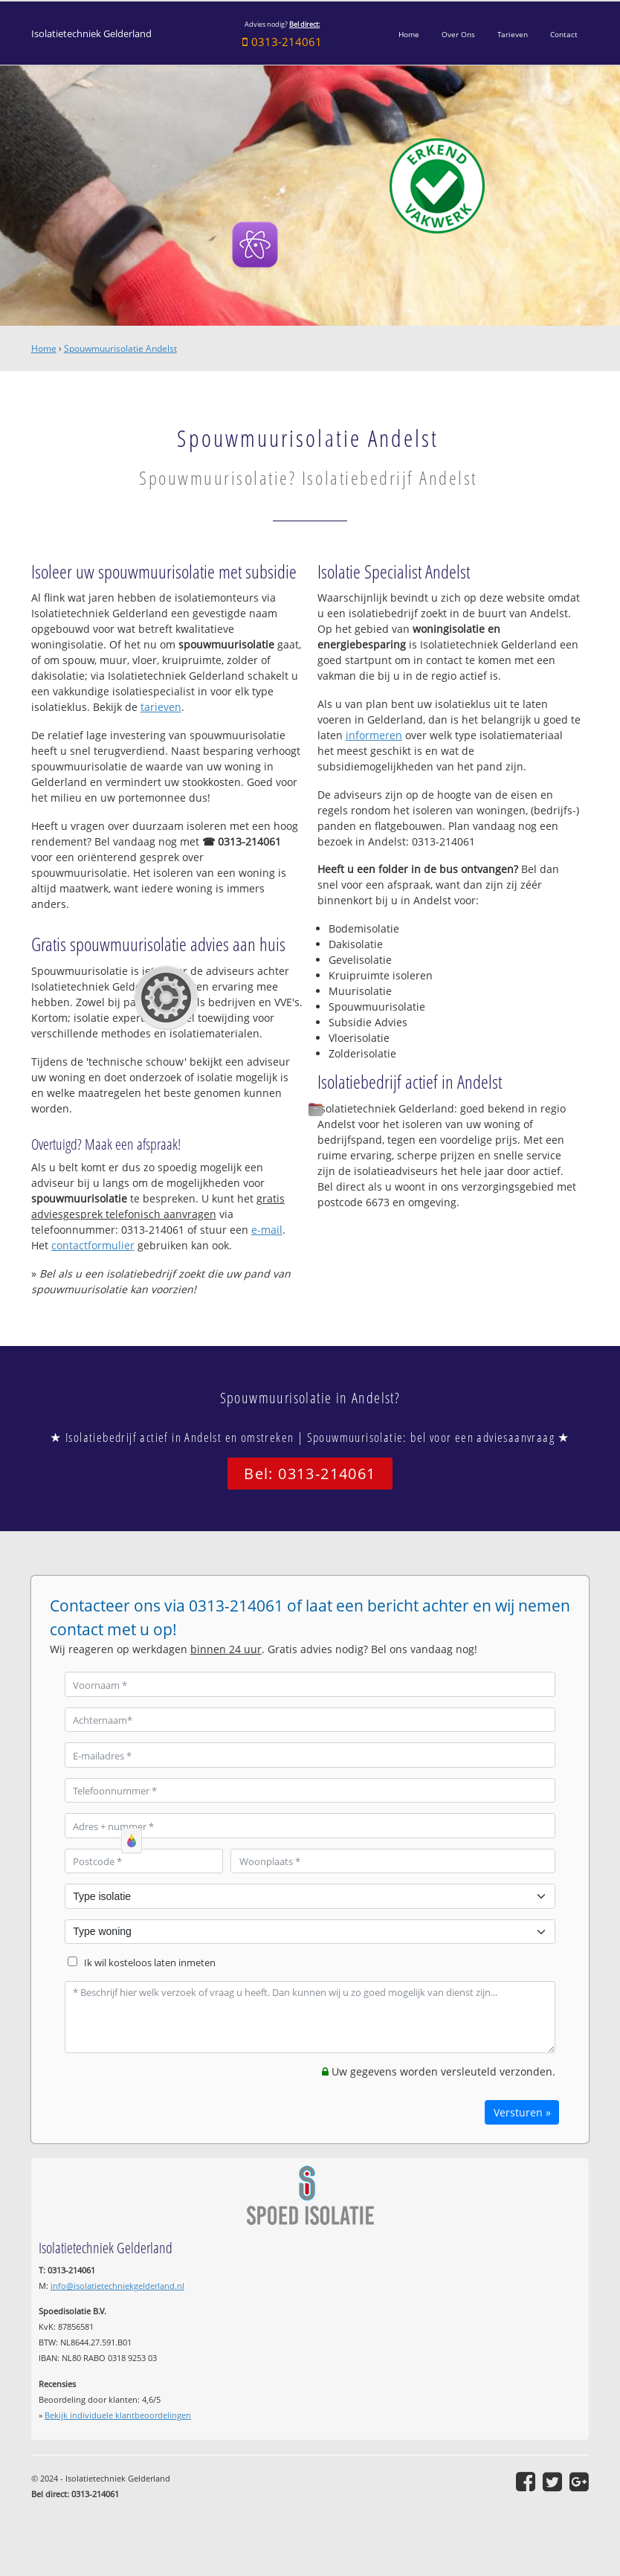 Image resolution: width=620 pixels, height=2576 pixels. I want to click on an ICC color profile file, so click(132, 1841).